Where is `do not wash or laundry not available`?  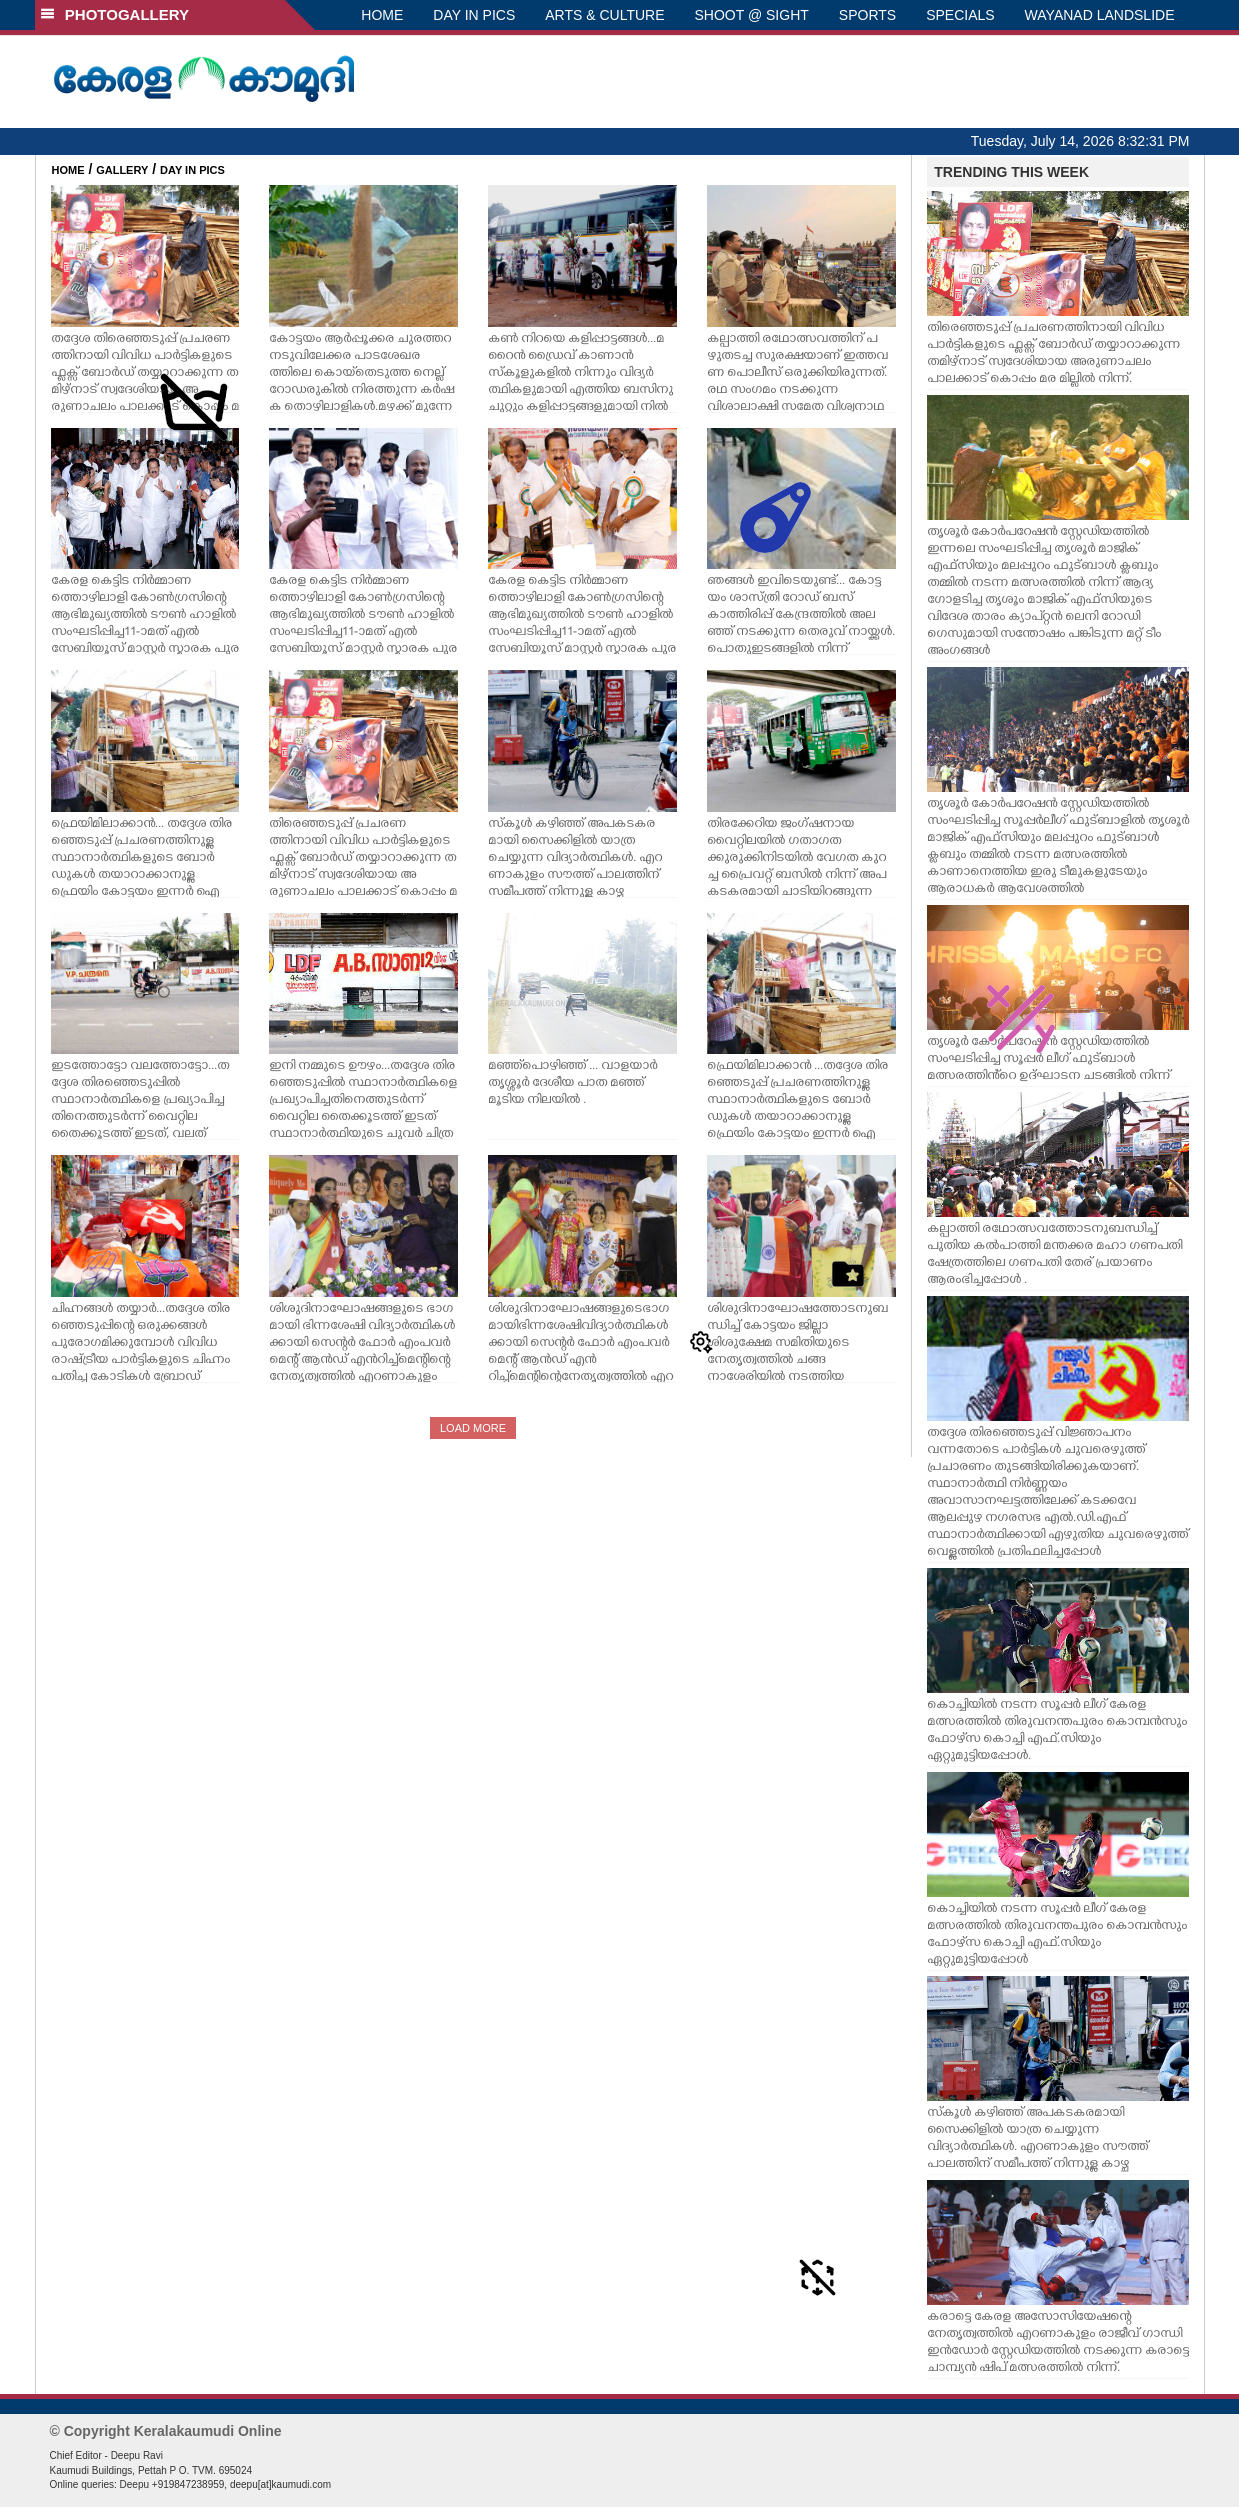 do not wash or laundry not available is located at coordinates (194, 407).